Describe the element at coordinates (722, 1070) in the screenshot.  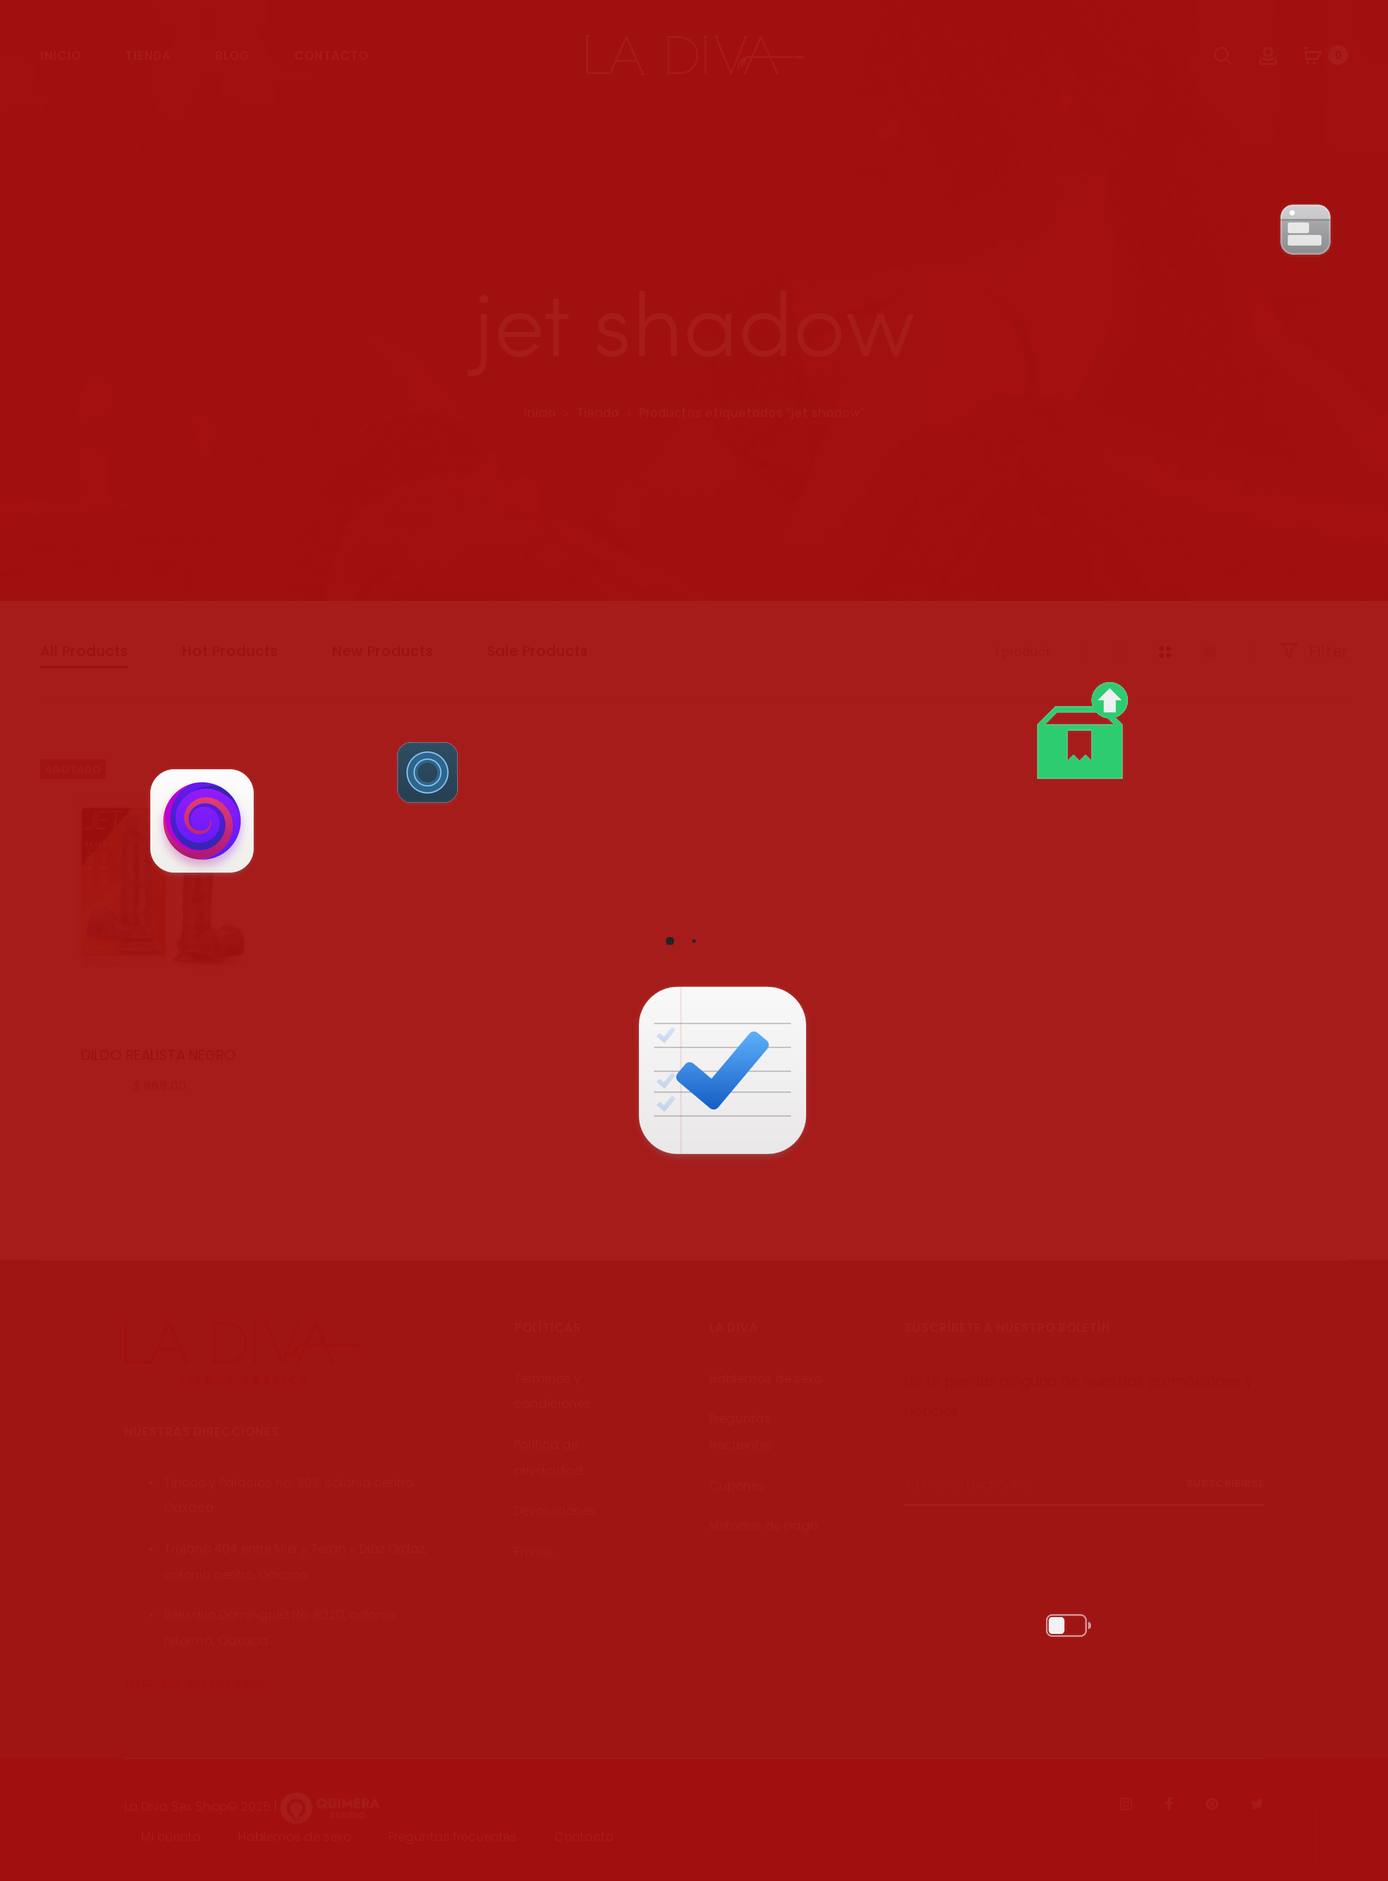
I see `open agenda task management app` at that location.